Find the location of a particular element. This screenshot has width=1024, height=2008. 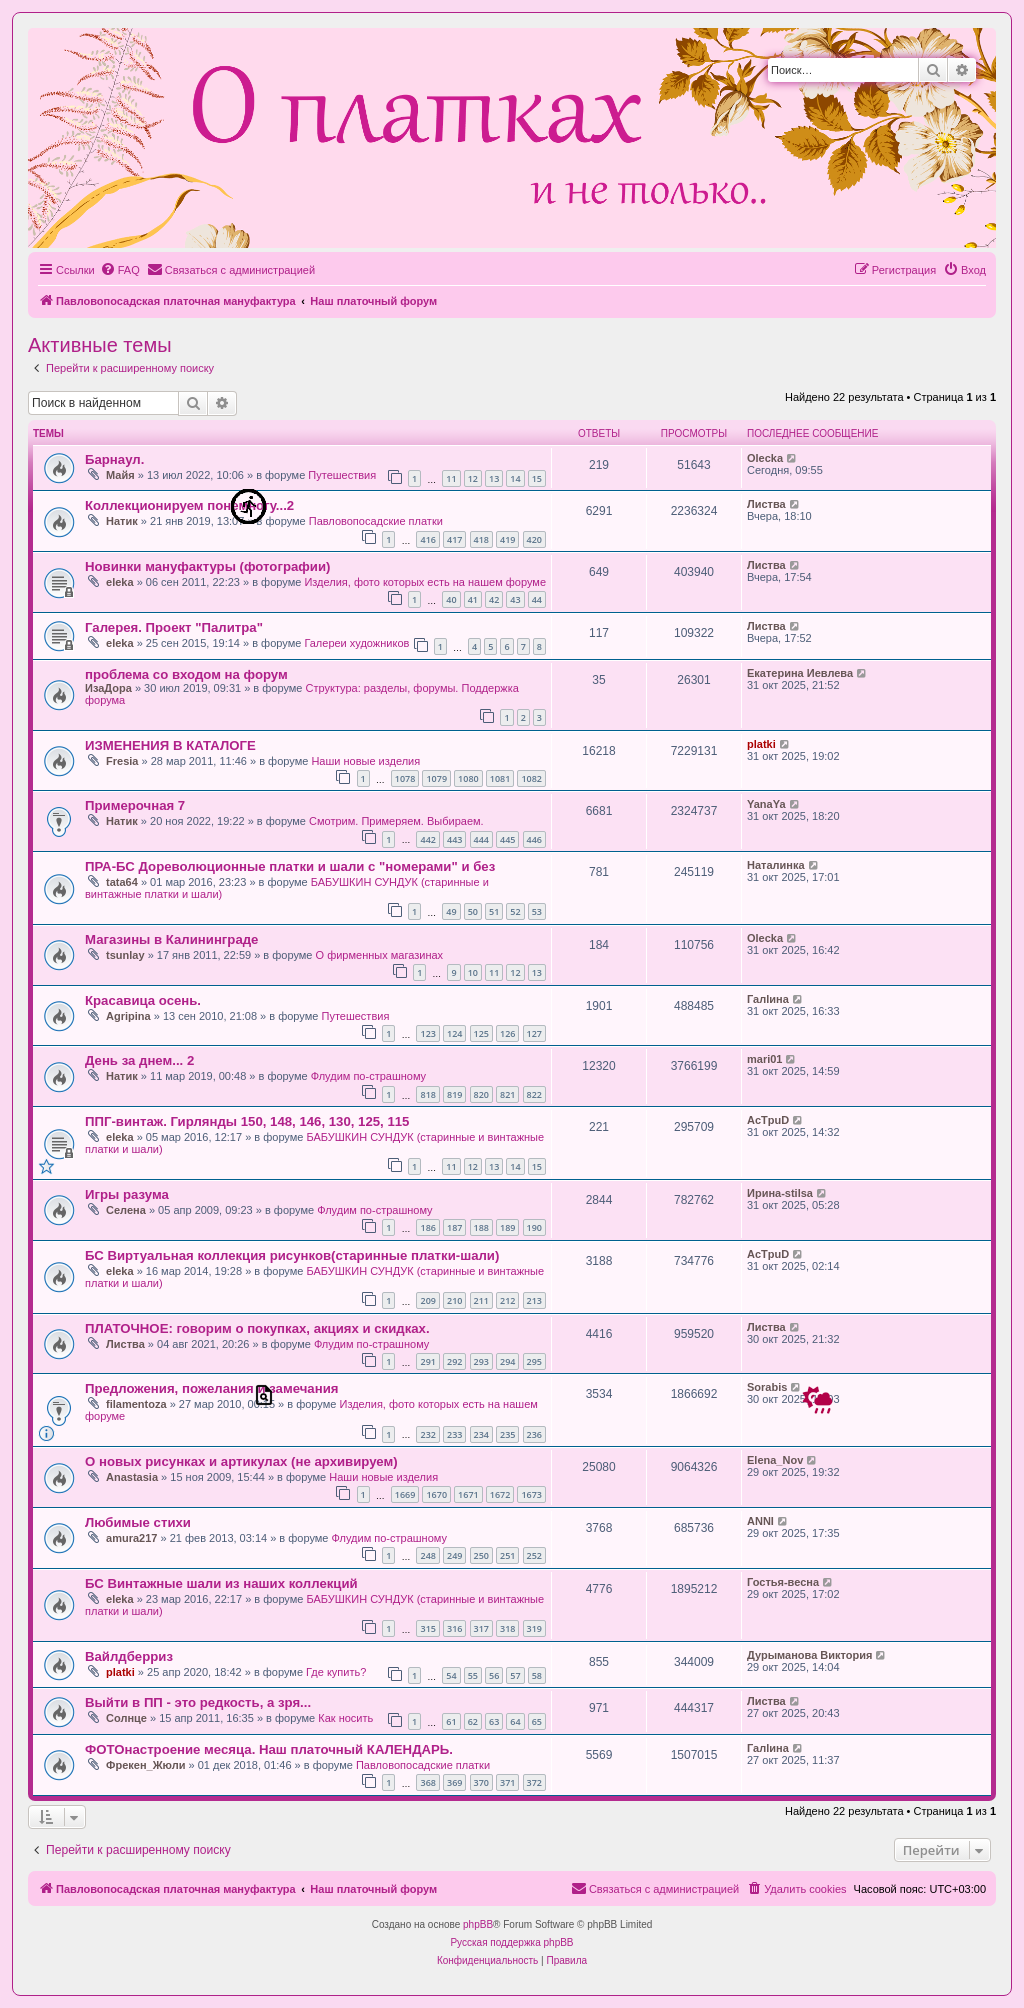

current weather conditions with mixed sun and rain is located at coordinates (817, 1400).